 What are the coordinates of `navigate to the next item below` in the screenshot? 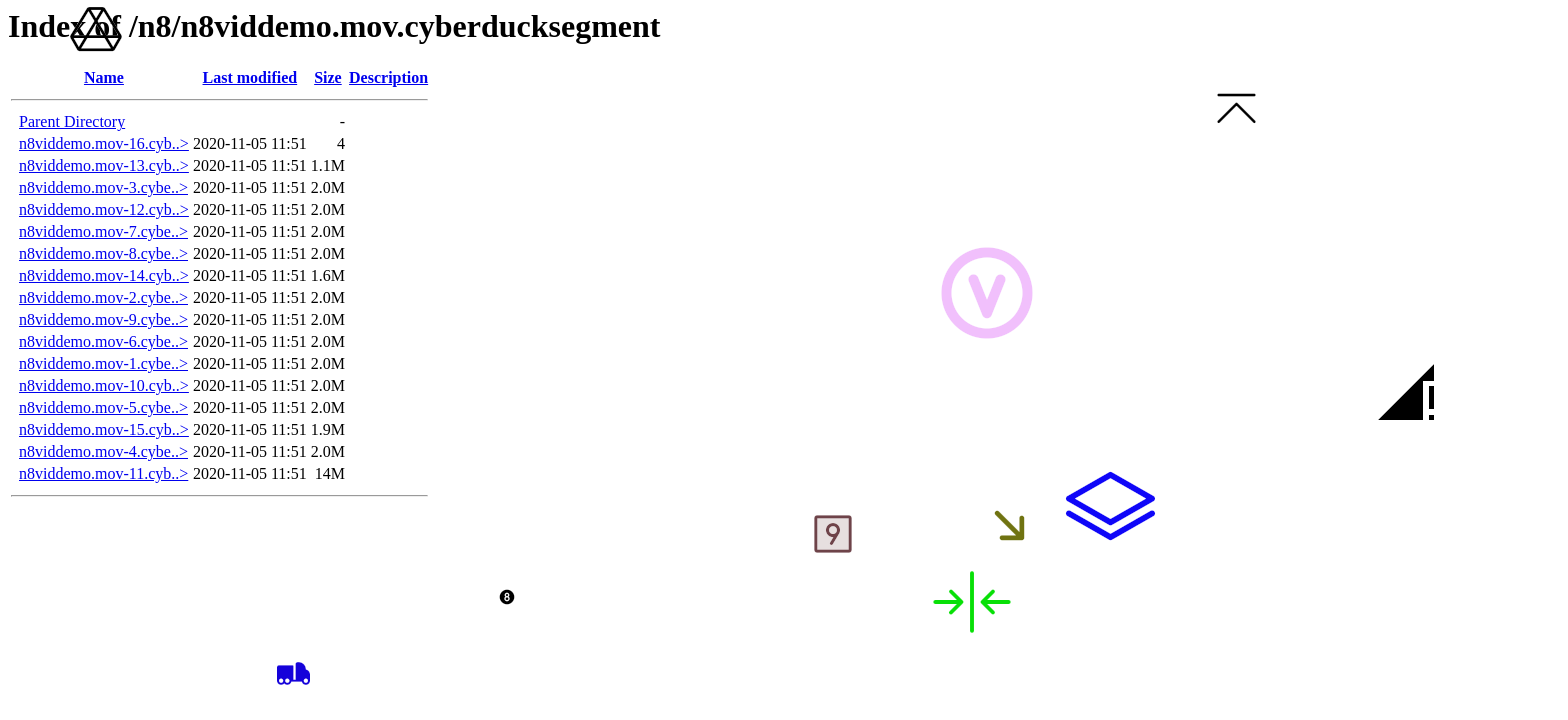 It's located at (1009, 525).